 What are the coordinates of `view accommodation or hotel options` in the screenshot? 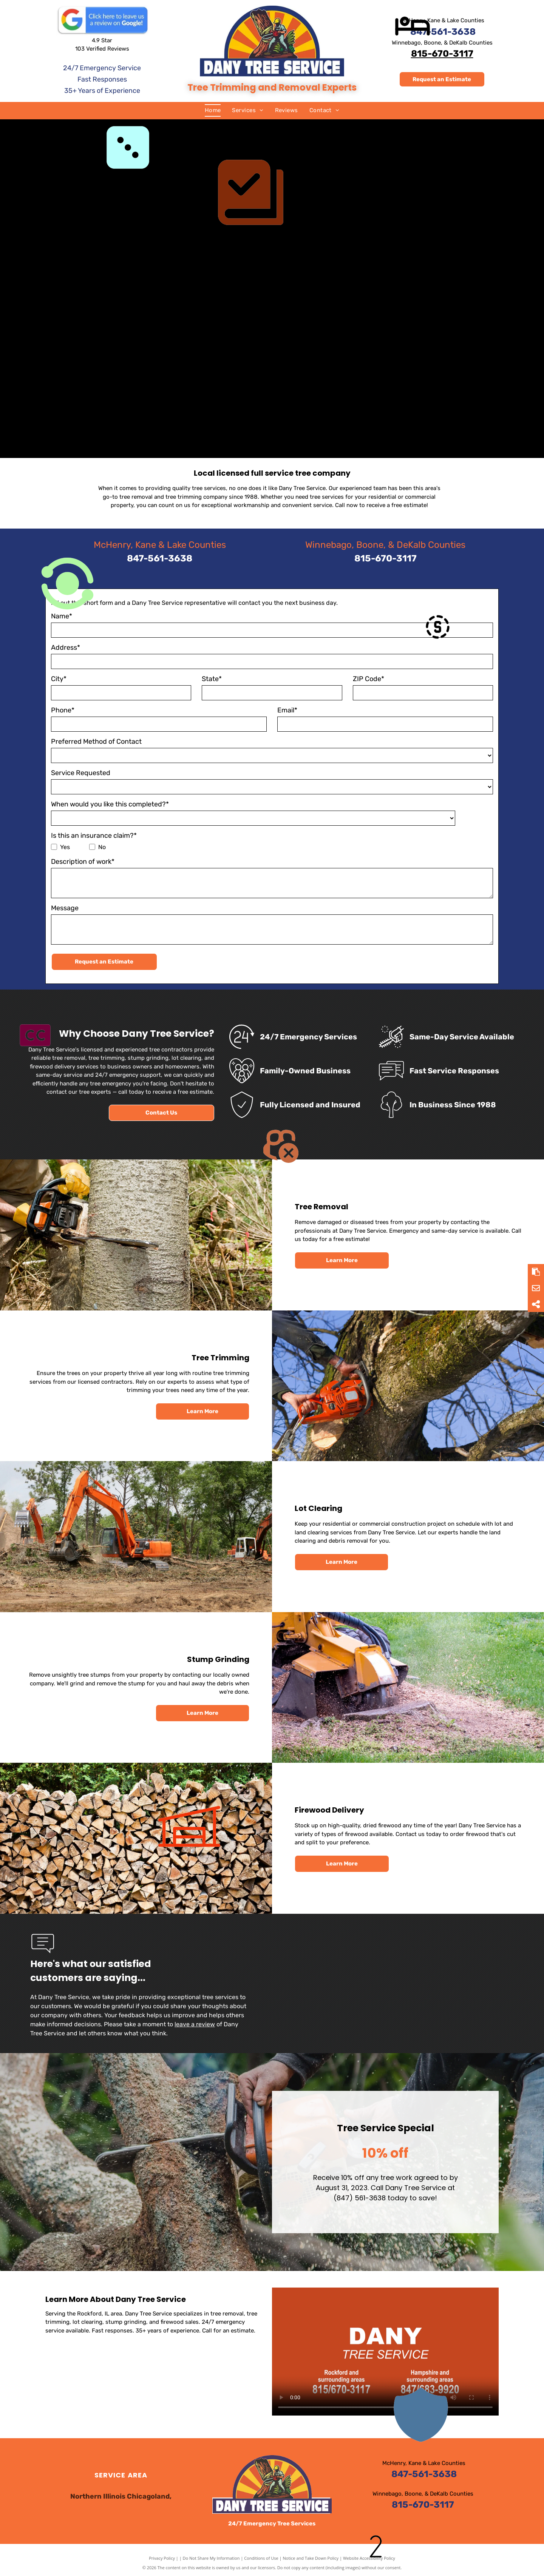 It's located at (413, 26).